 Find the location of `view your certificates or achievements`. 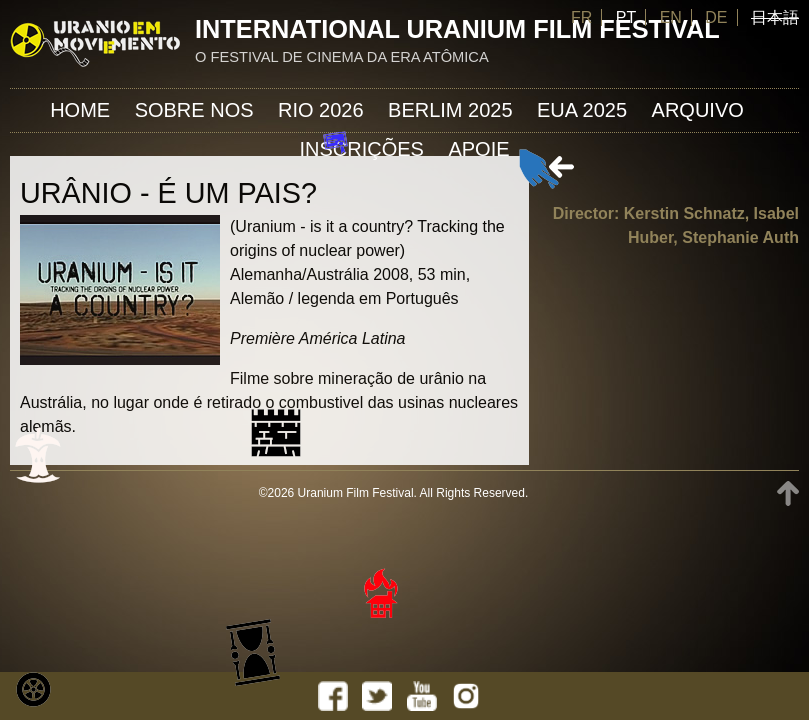

view your certificates or achievements is located at coordinates (335, 141).